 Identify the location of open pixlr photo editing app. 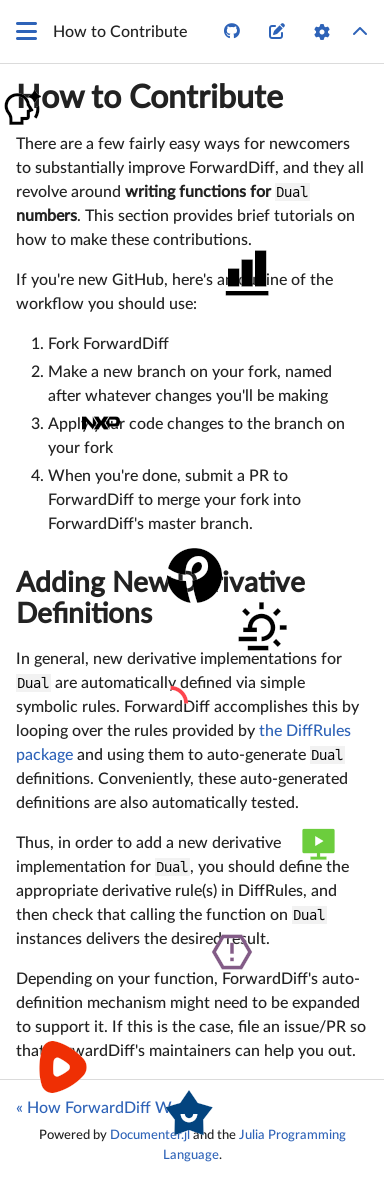
(194, 575).